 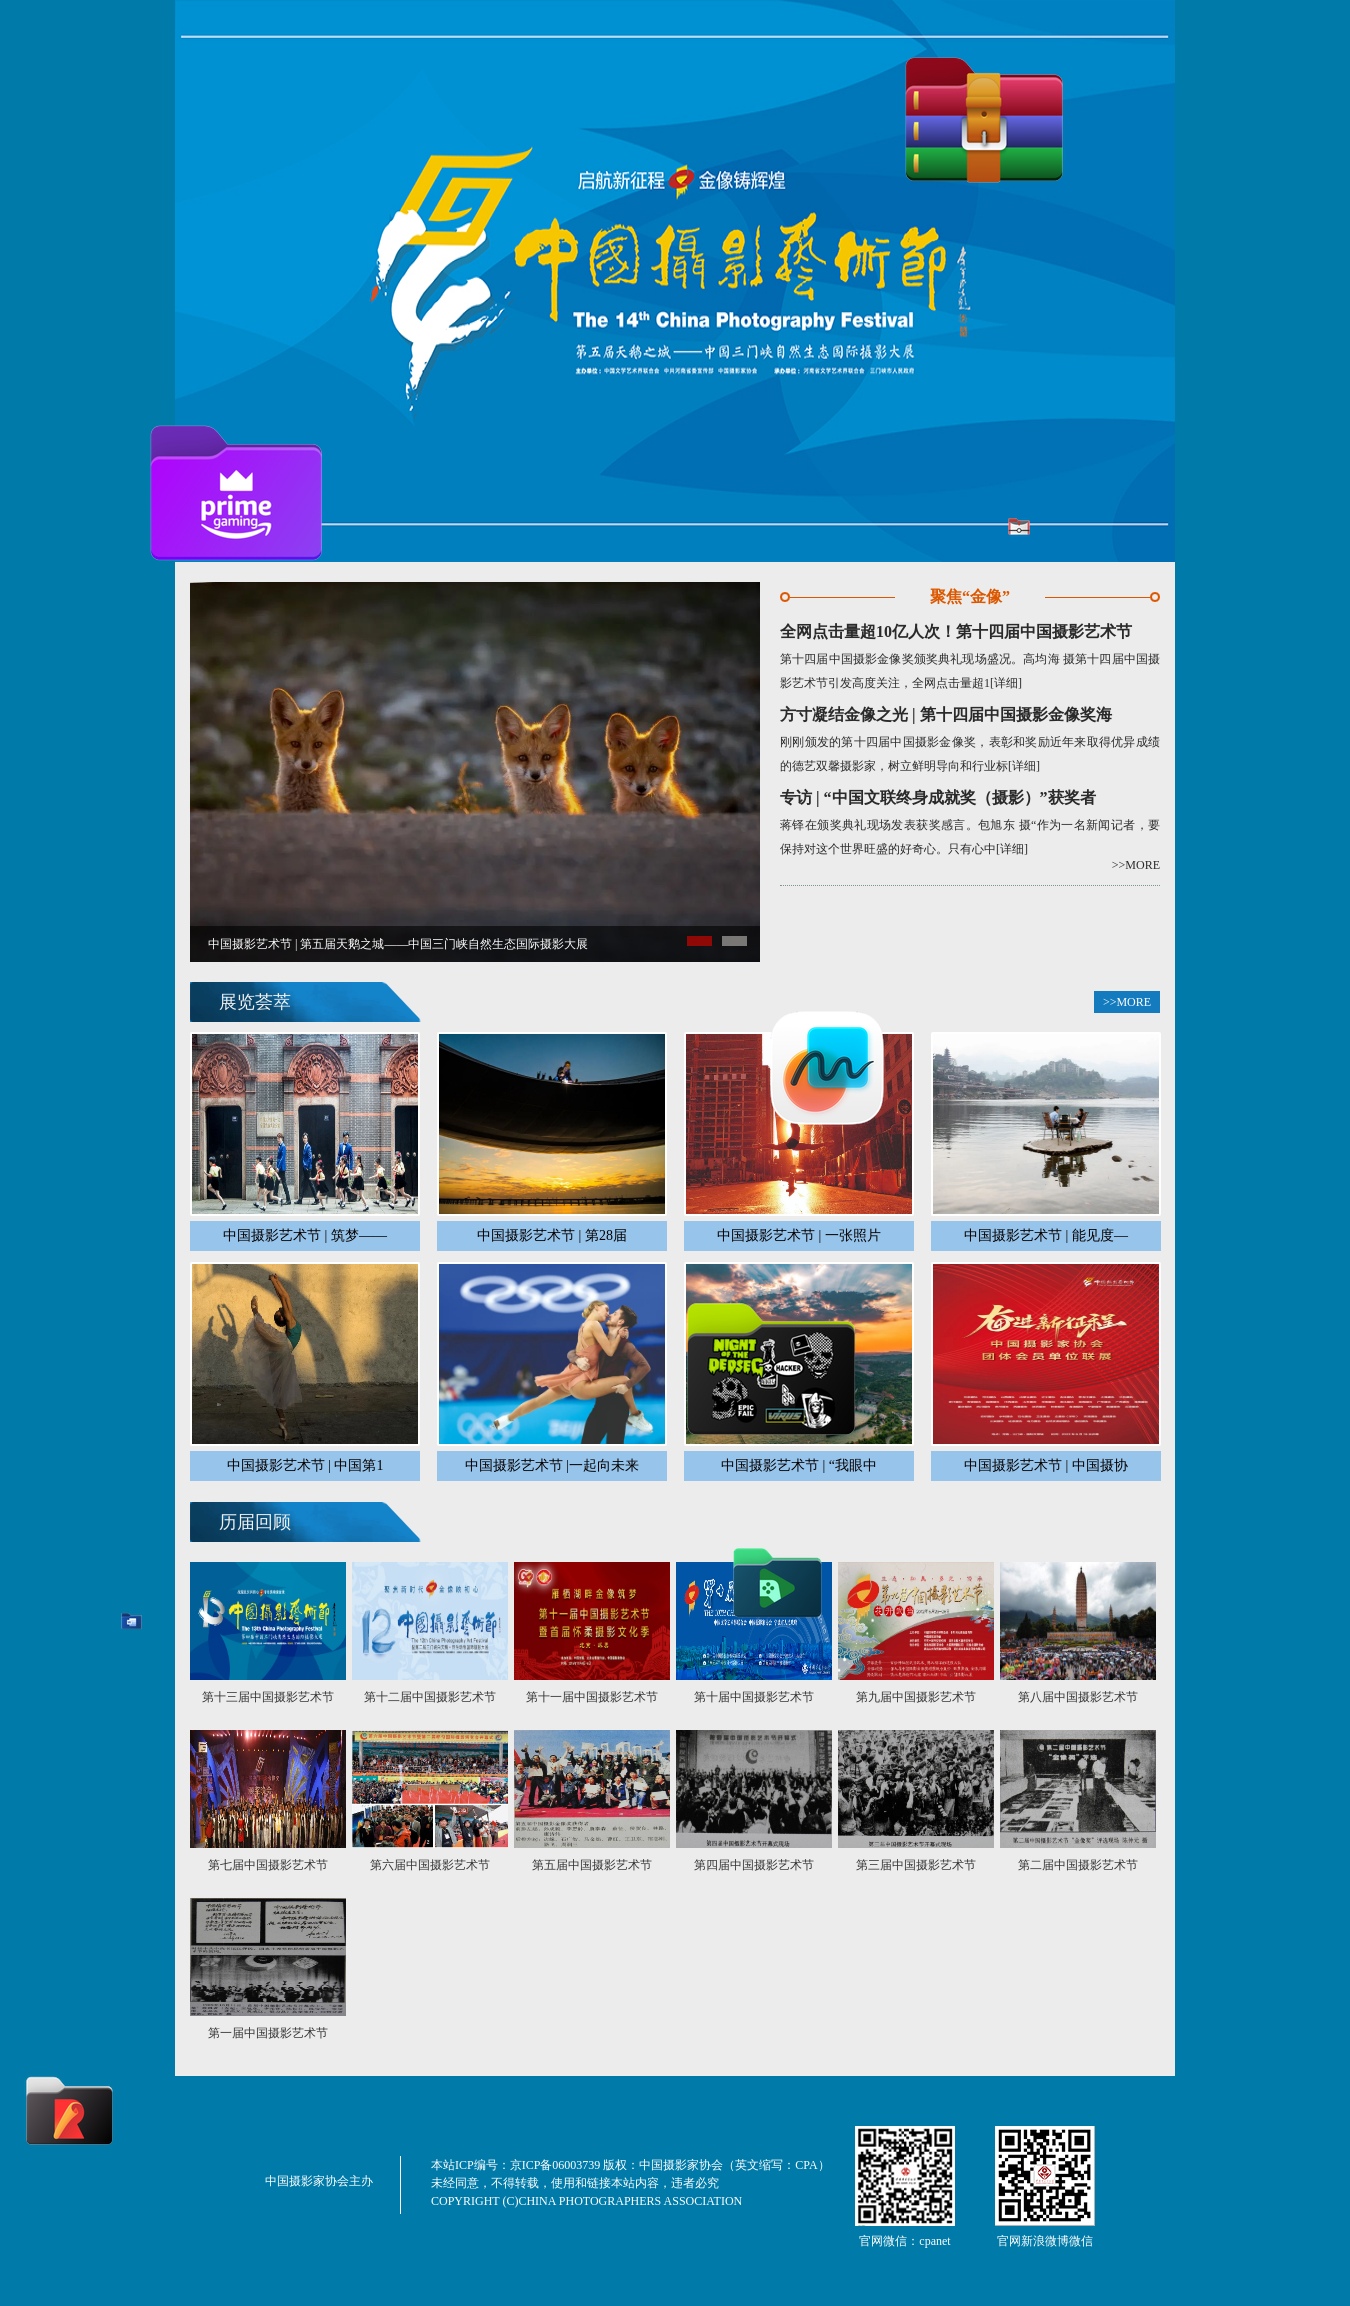 I want to click on open watch dogs 2 game files folder, so click(x=770, y=1373).